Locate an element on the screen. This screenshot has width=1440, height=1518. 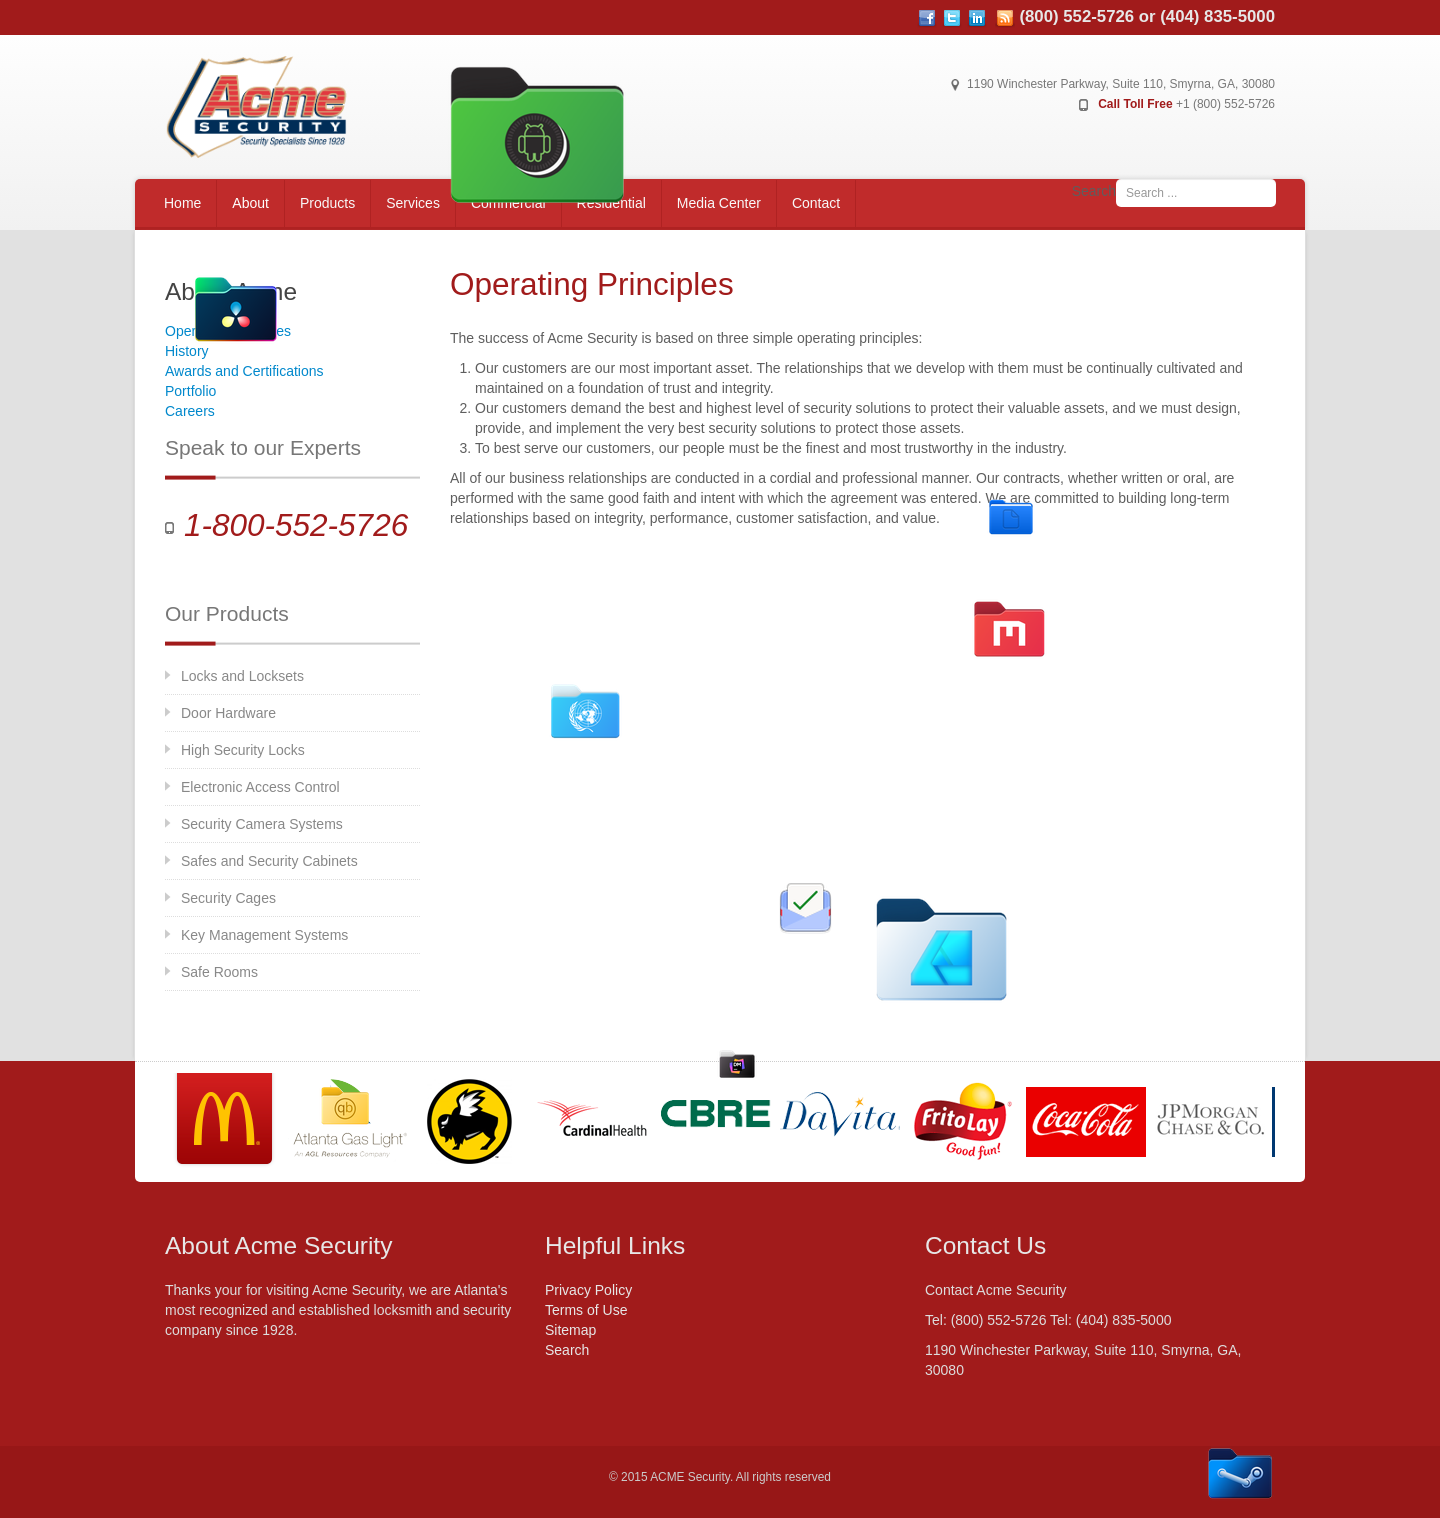
open davinci resolve project files folder is located at coordinates (235, 311).